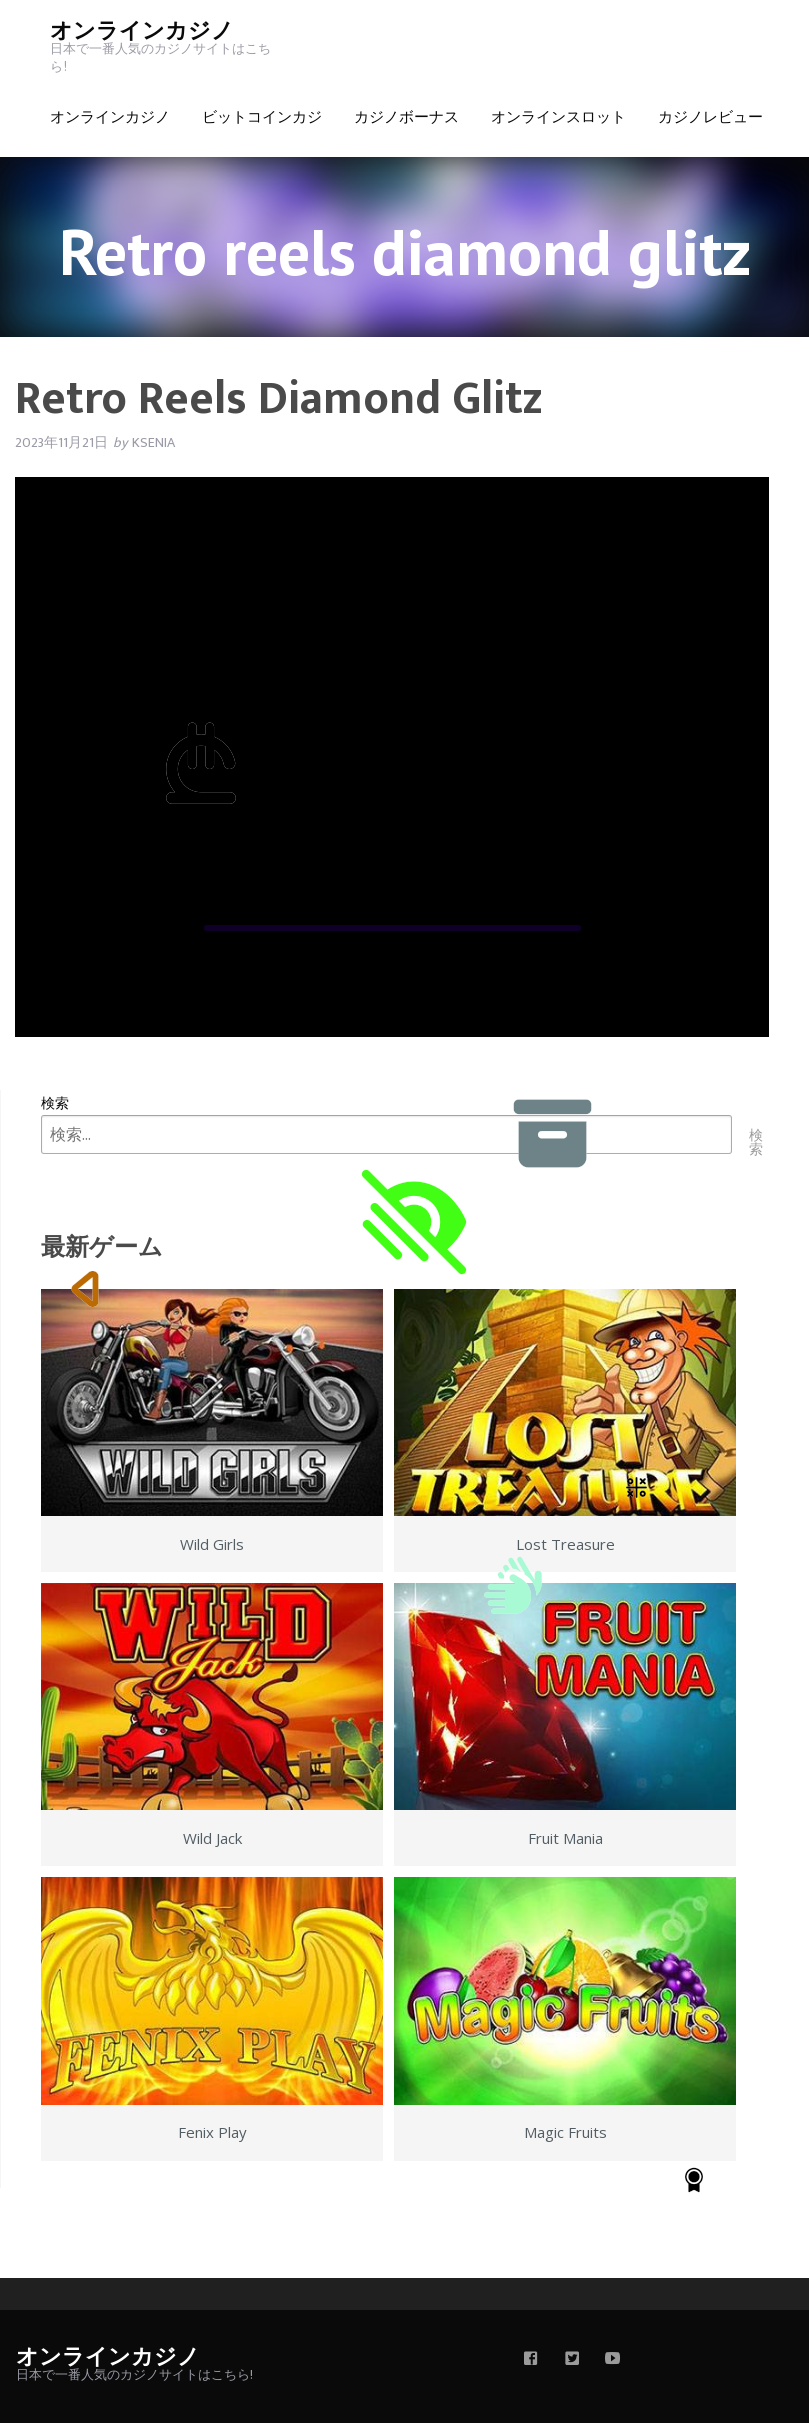  Describe the element at coordinates (513, 1585) in the screenshot. I see `access sign language interpretation options` at that location.